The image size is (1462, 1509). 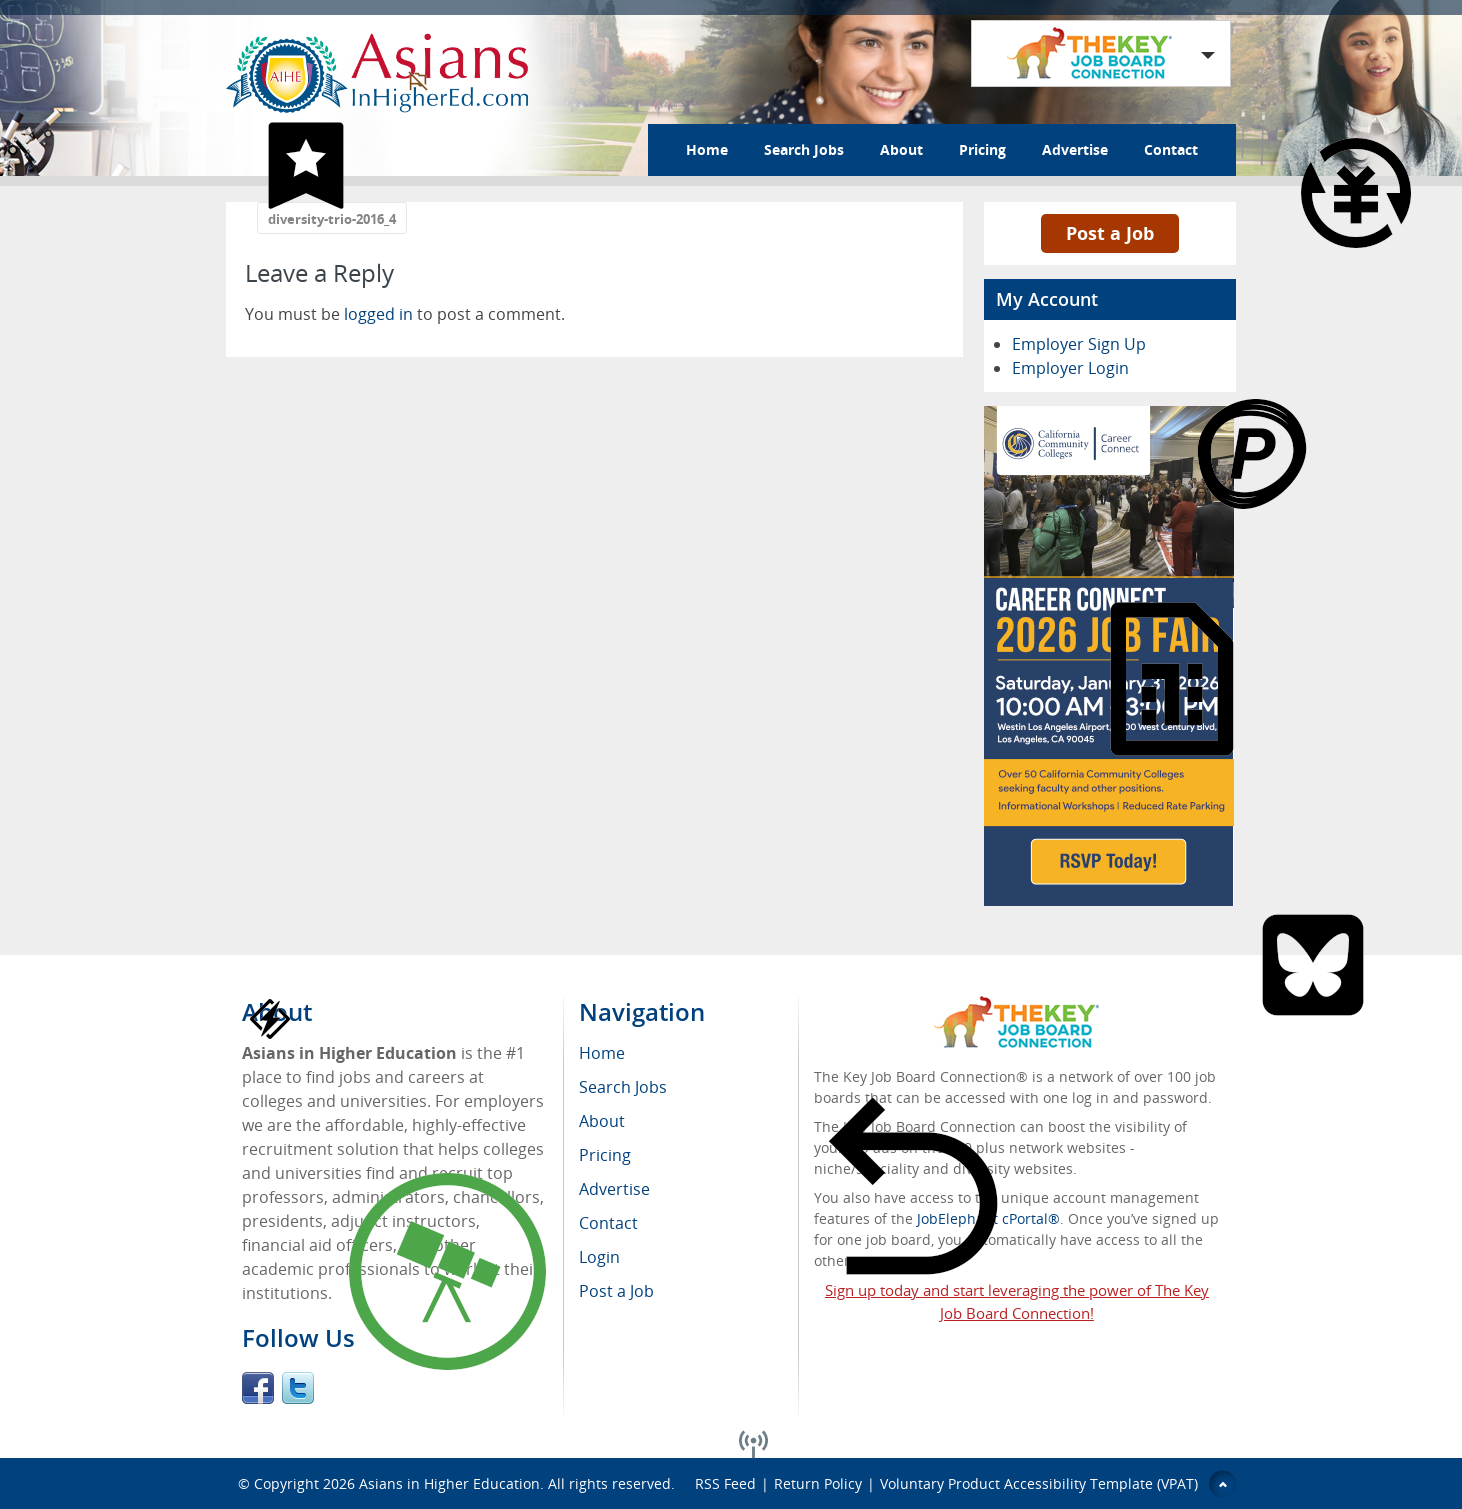 I want to click on honeybadger application monitoring service logo, so click(x=270, y=1019).